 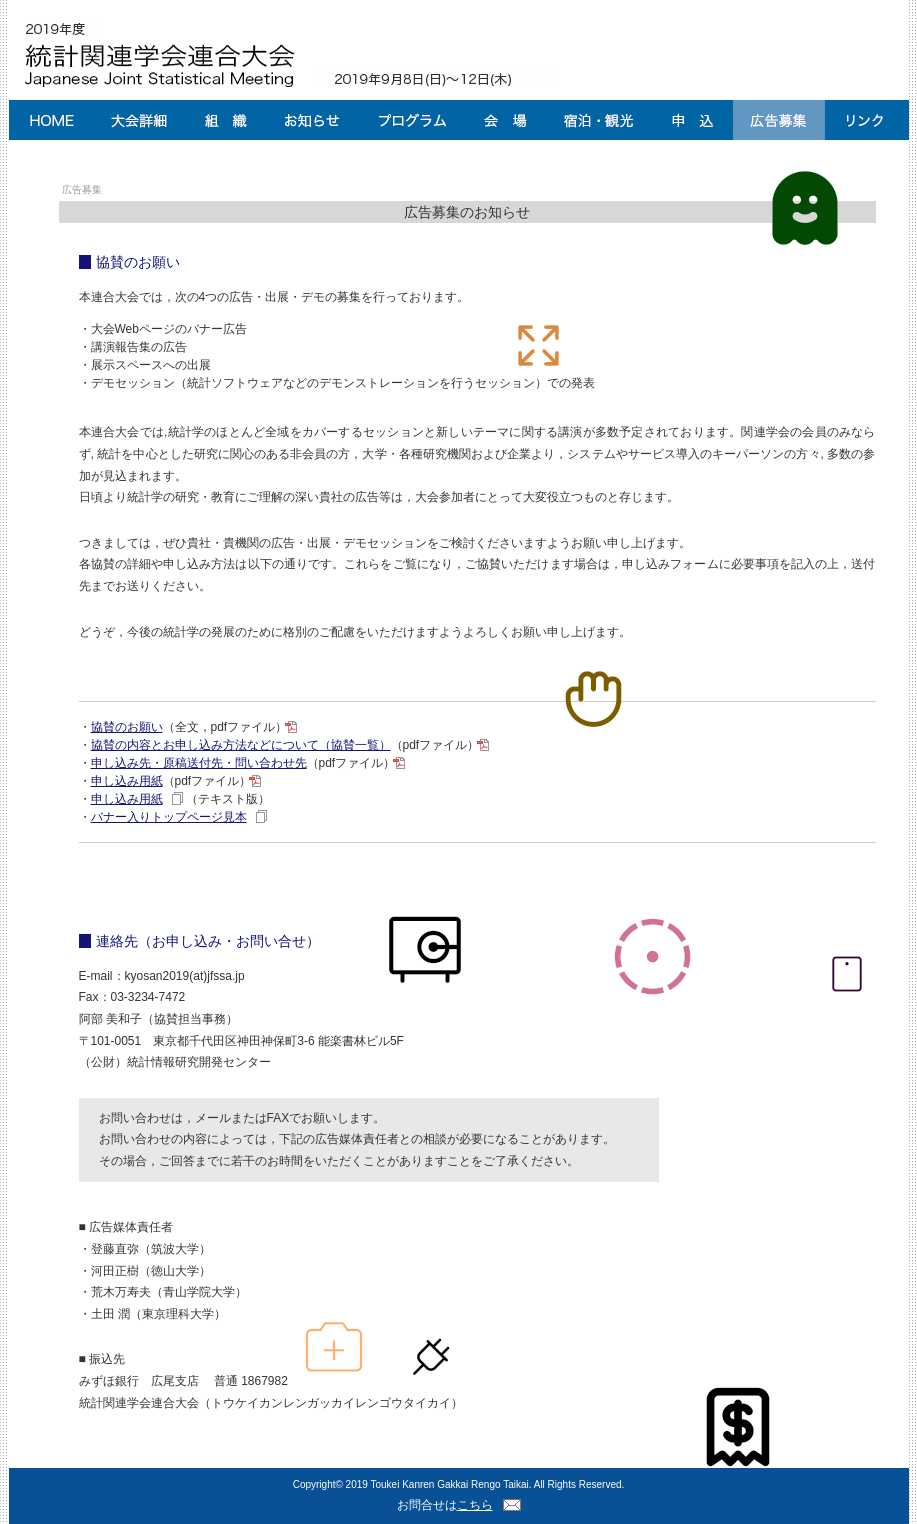 I want to click on toggle incognito or ghost mode, so click(x=805, y=208).